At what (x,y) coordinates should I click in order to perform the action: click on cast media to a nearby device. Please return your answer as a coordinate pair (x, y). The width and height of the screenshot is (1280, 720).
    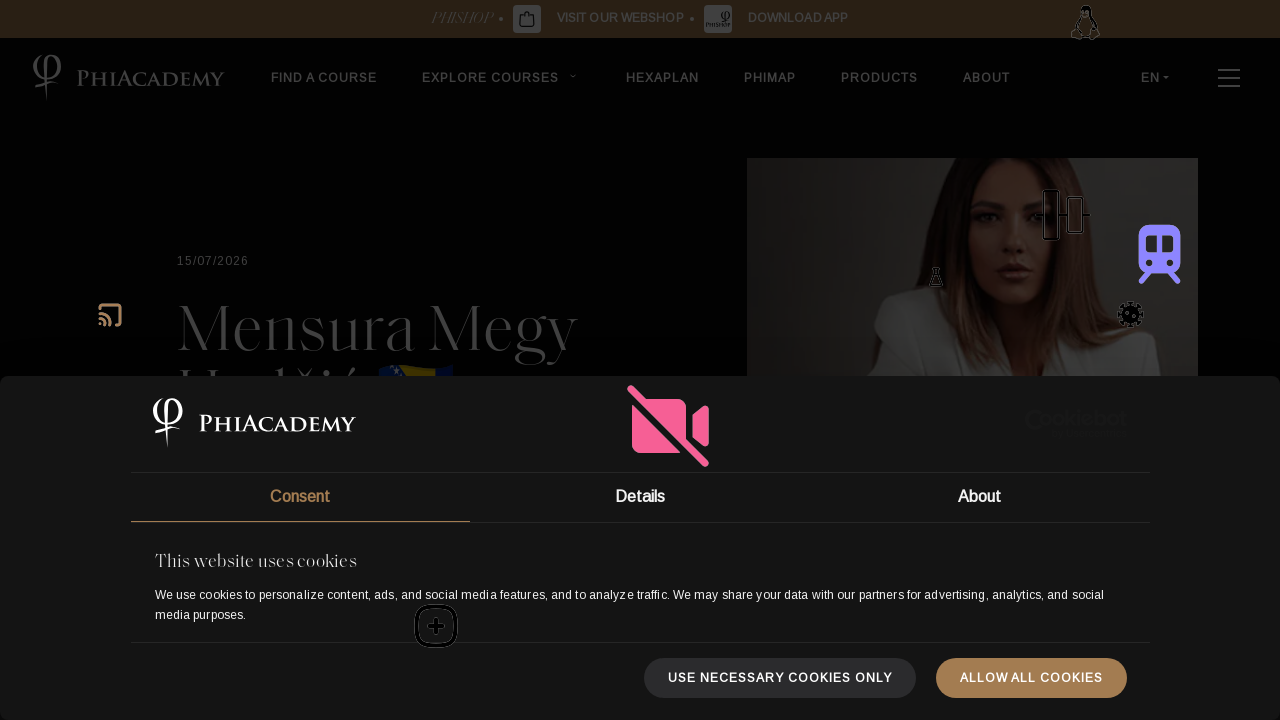
    Looking at the image, I should click on (110, 315).